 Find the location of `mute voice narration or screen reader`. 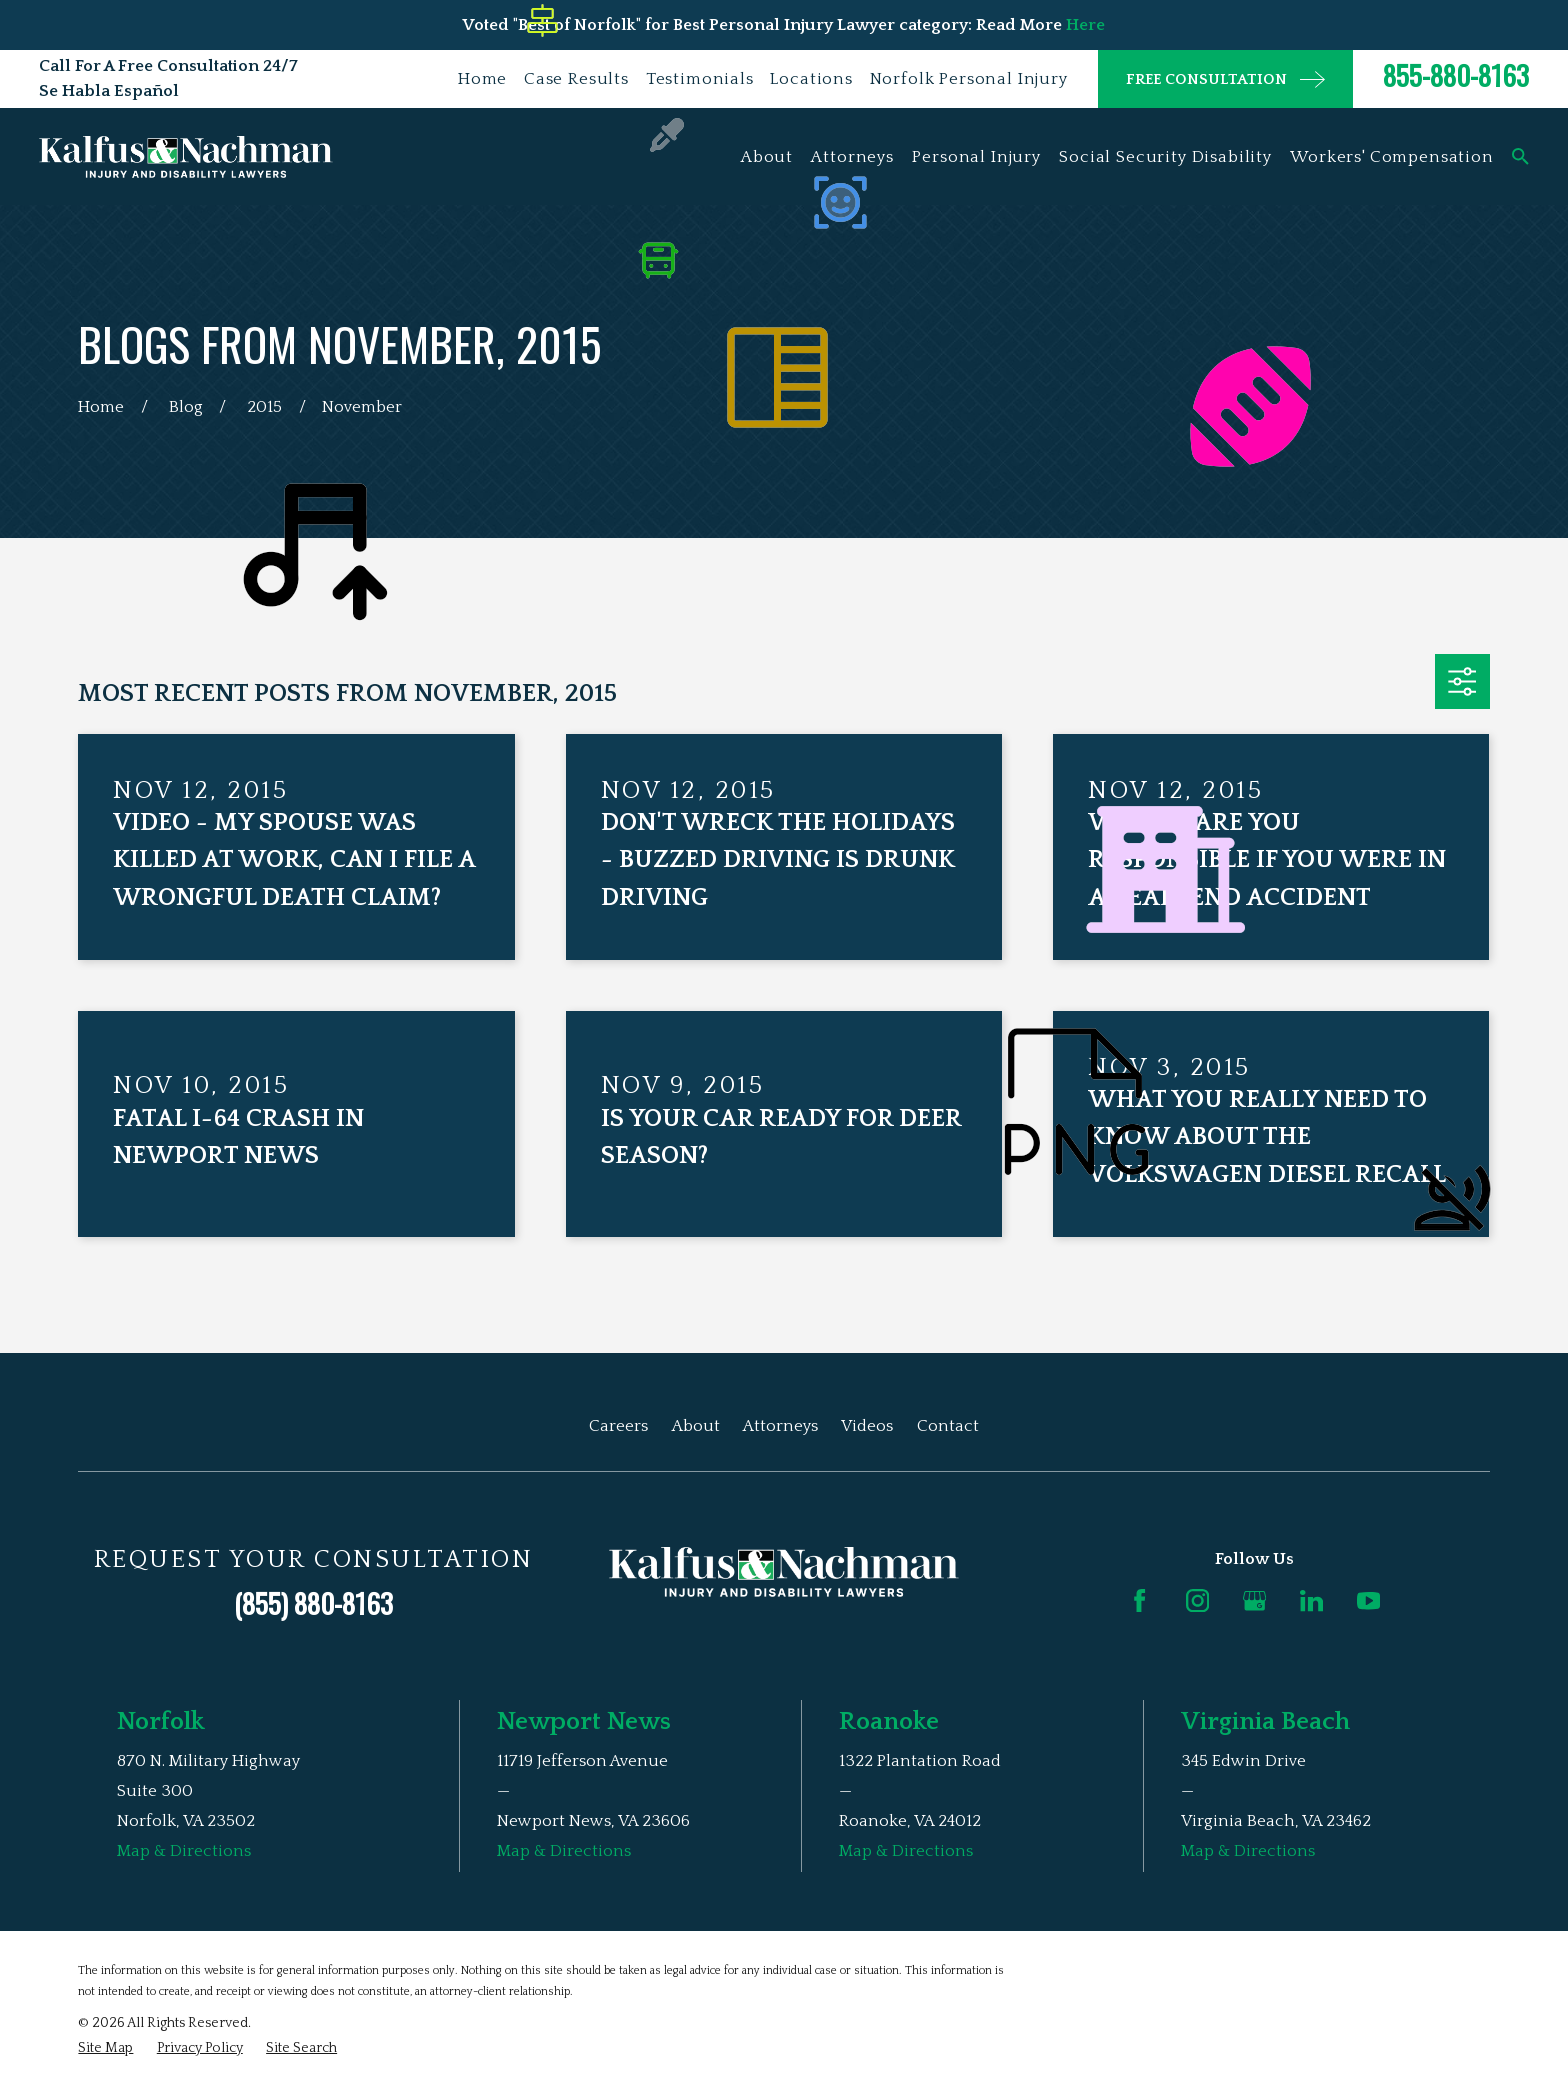

mute voice narration or screen reader is located at coordinates (1452, 1199).